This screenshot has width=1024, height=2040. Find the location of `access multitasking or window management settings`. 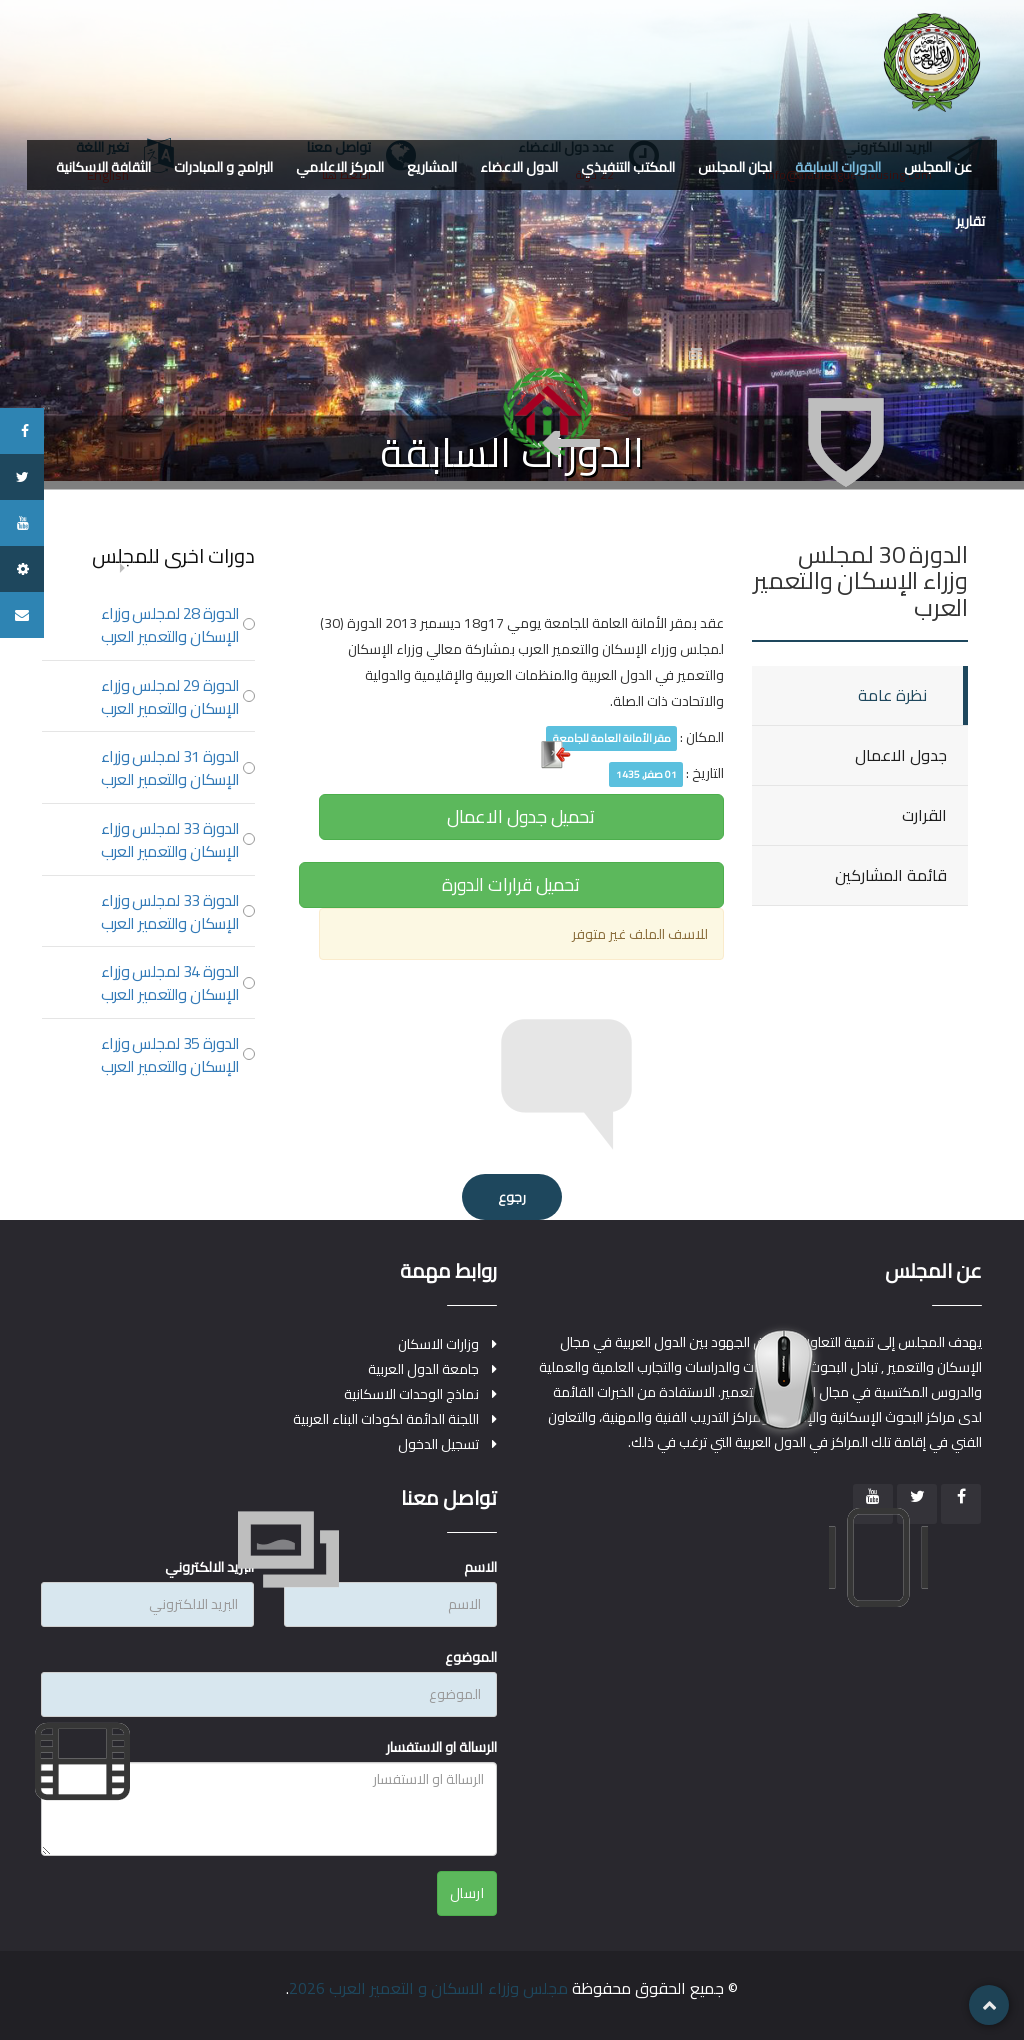

access multitasking or window management settings is located at coordinates (878, 1557).